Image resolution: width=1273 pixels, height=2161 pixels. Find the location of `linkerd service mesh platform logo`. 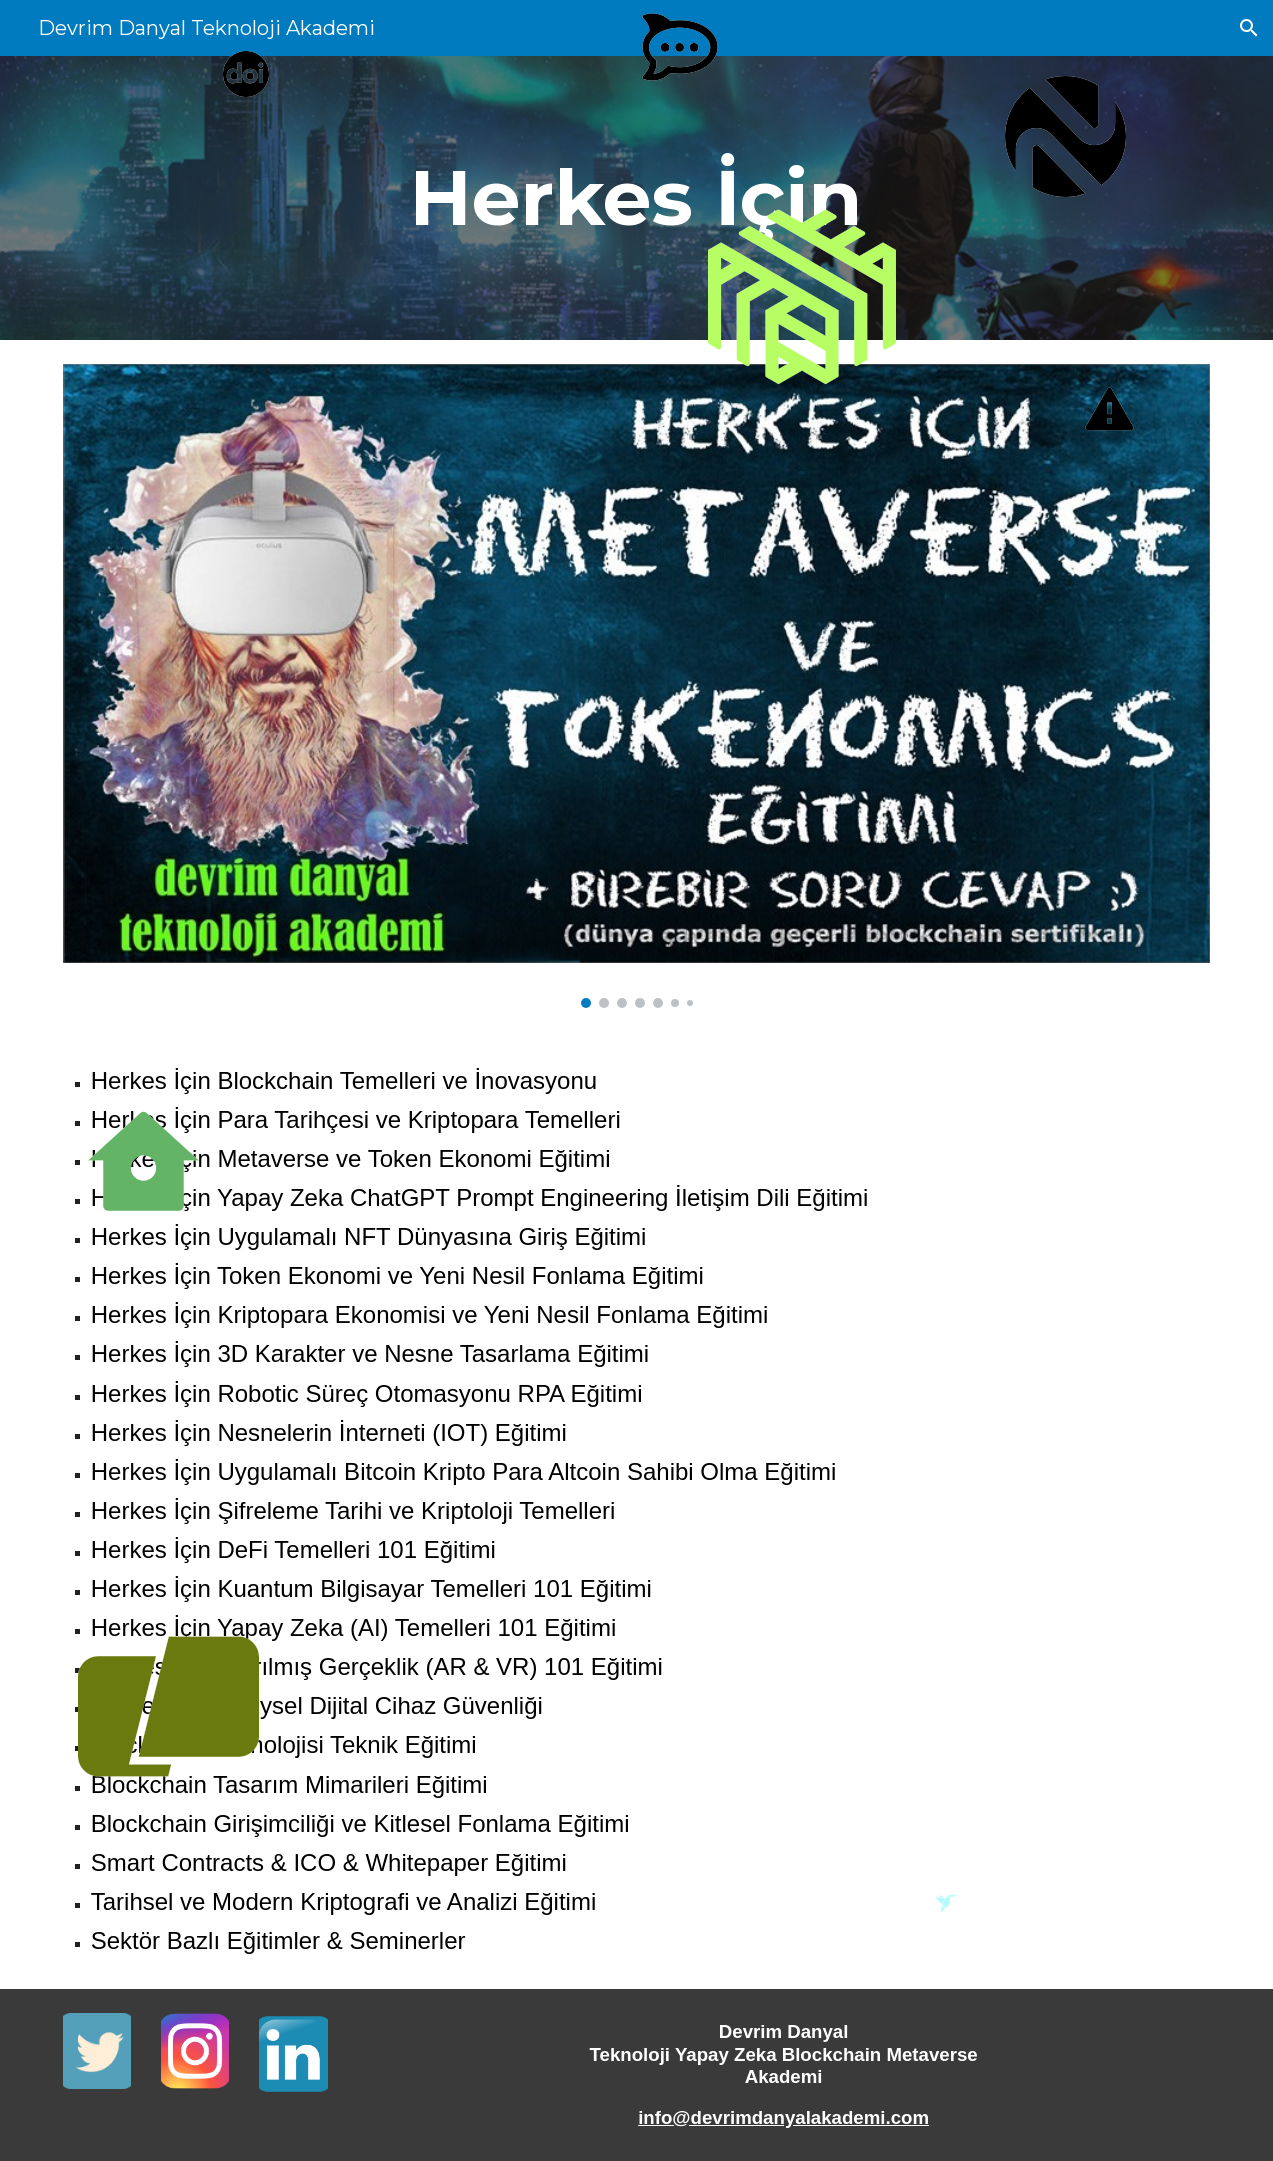

linkerd service mesh platform logo is located at coordinates (802, 297).